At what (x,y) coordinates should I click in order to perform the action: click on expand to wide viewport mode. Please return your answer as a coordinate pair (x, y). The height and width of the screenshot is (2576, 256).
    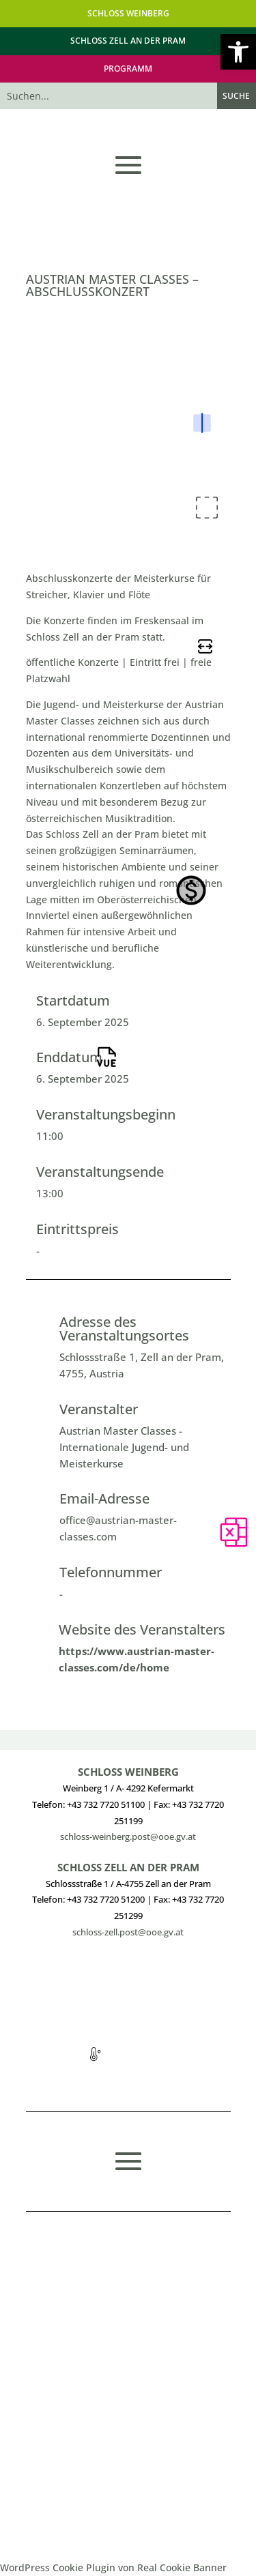
    Looking at the image, I should click on (205, 646).